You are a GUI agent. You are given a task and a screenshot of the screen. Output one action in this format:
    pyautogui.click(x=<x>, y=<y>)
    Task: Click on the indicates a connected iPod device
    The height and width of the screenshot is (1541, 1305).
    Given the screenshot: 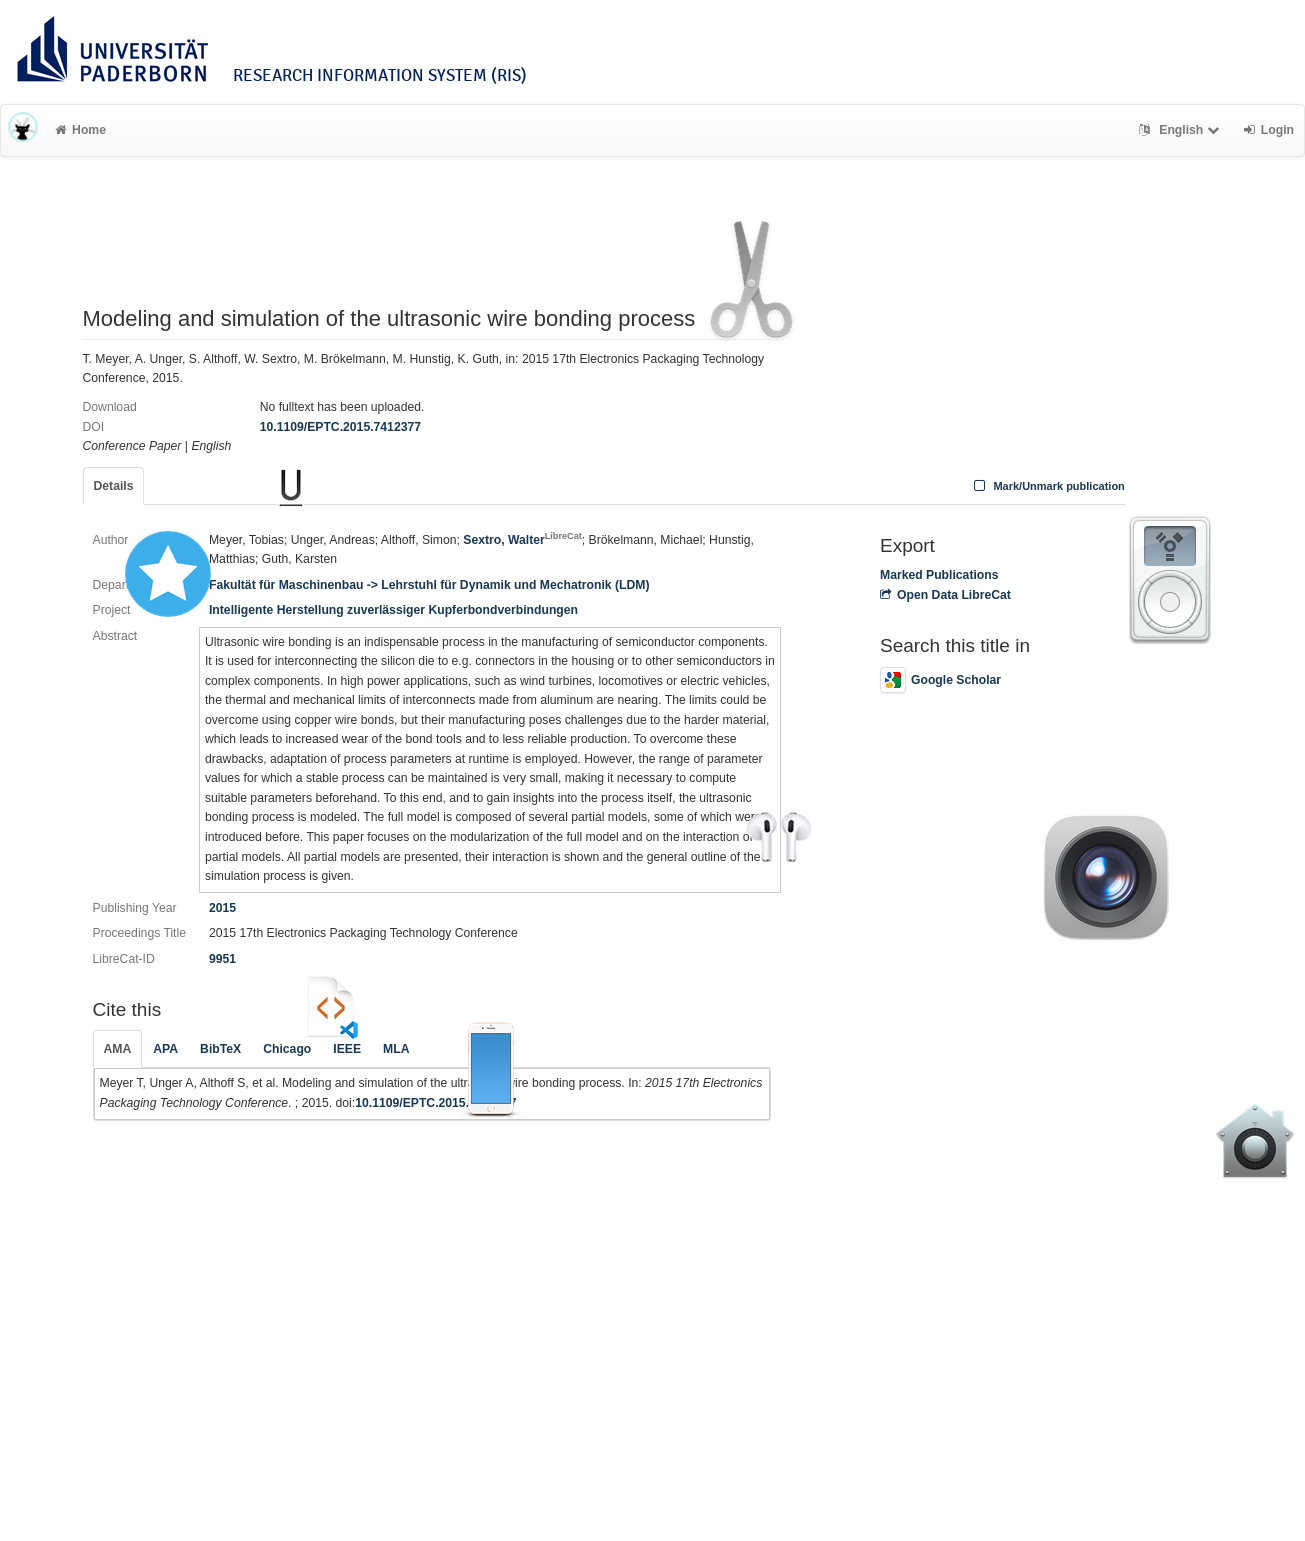 What is the action you would take?
    pyautogui.click(x=1170, y=580)
    